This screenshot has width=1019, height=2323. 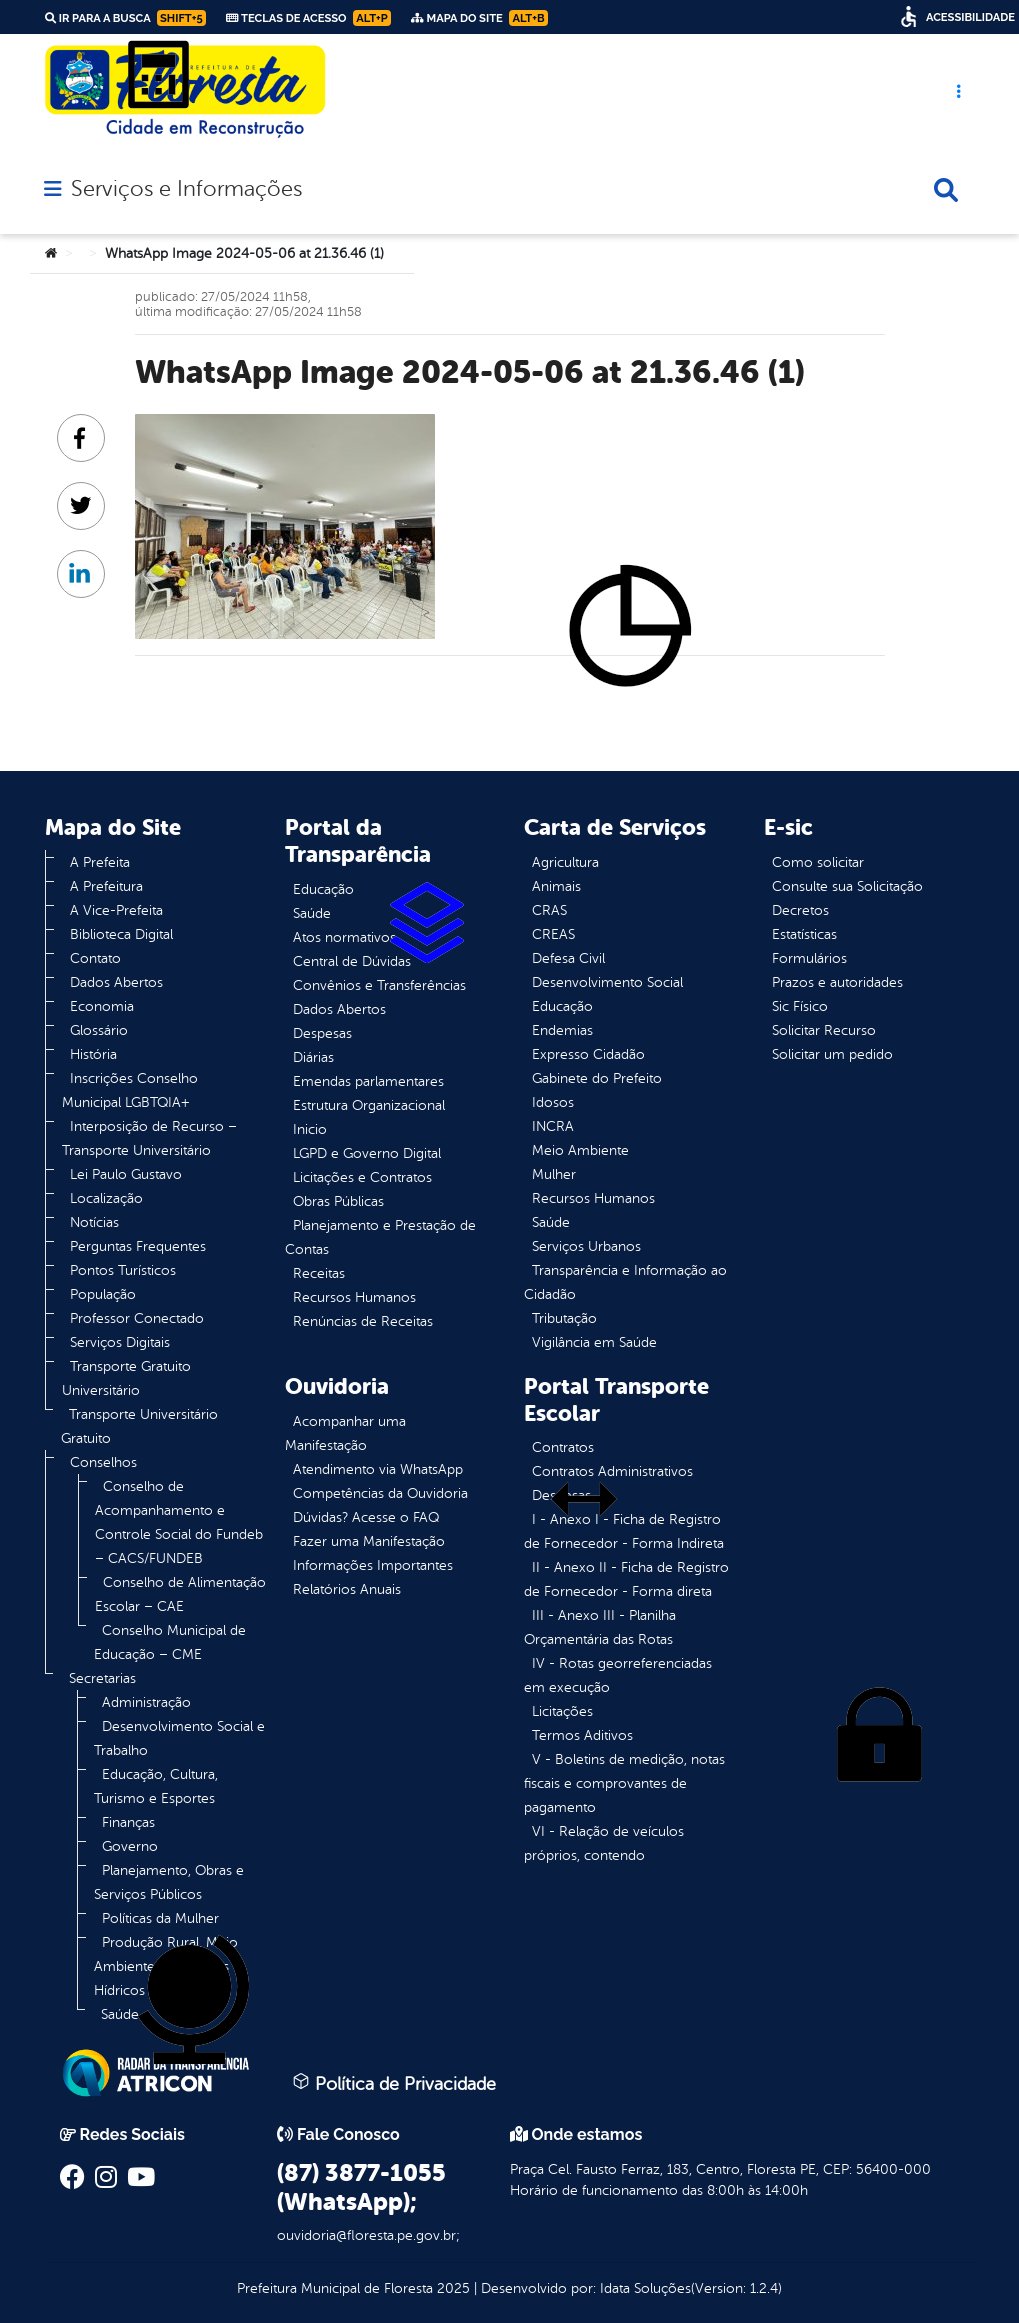 I want to click on indicates a locked or secured item, so click(x=879, y=1734).